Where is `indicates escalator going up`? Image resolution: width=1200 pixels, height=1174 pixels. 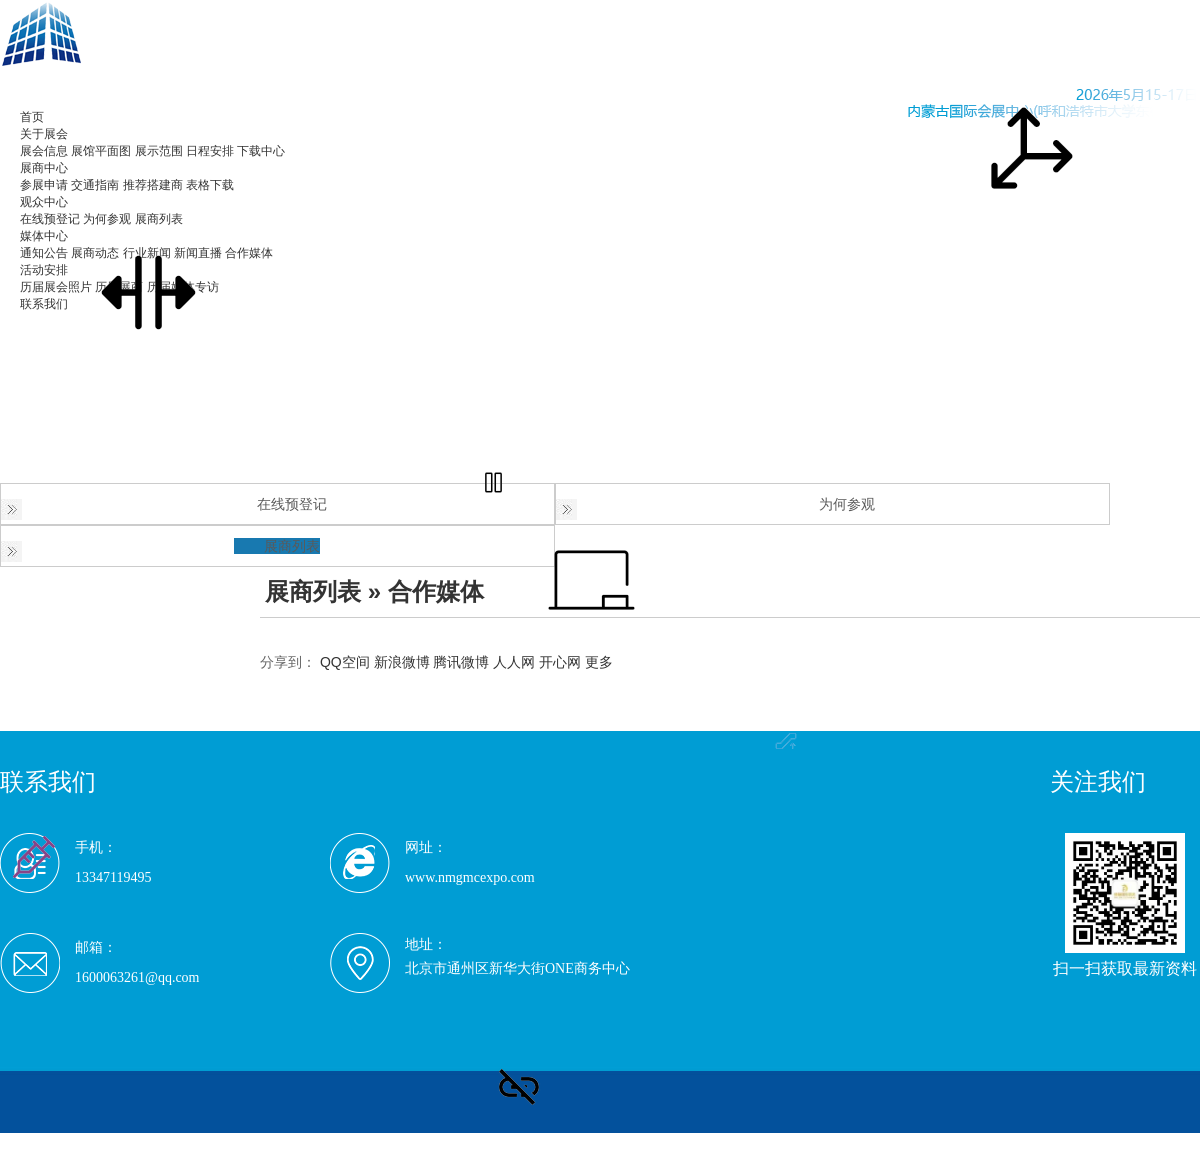 indicates escalator going up is located at coordinates (786, 741).